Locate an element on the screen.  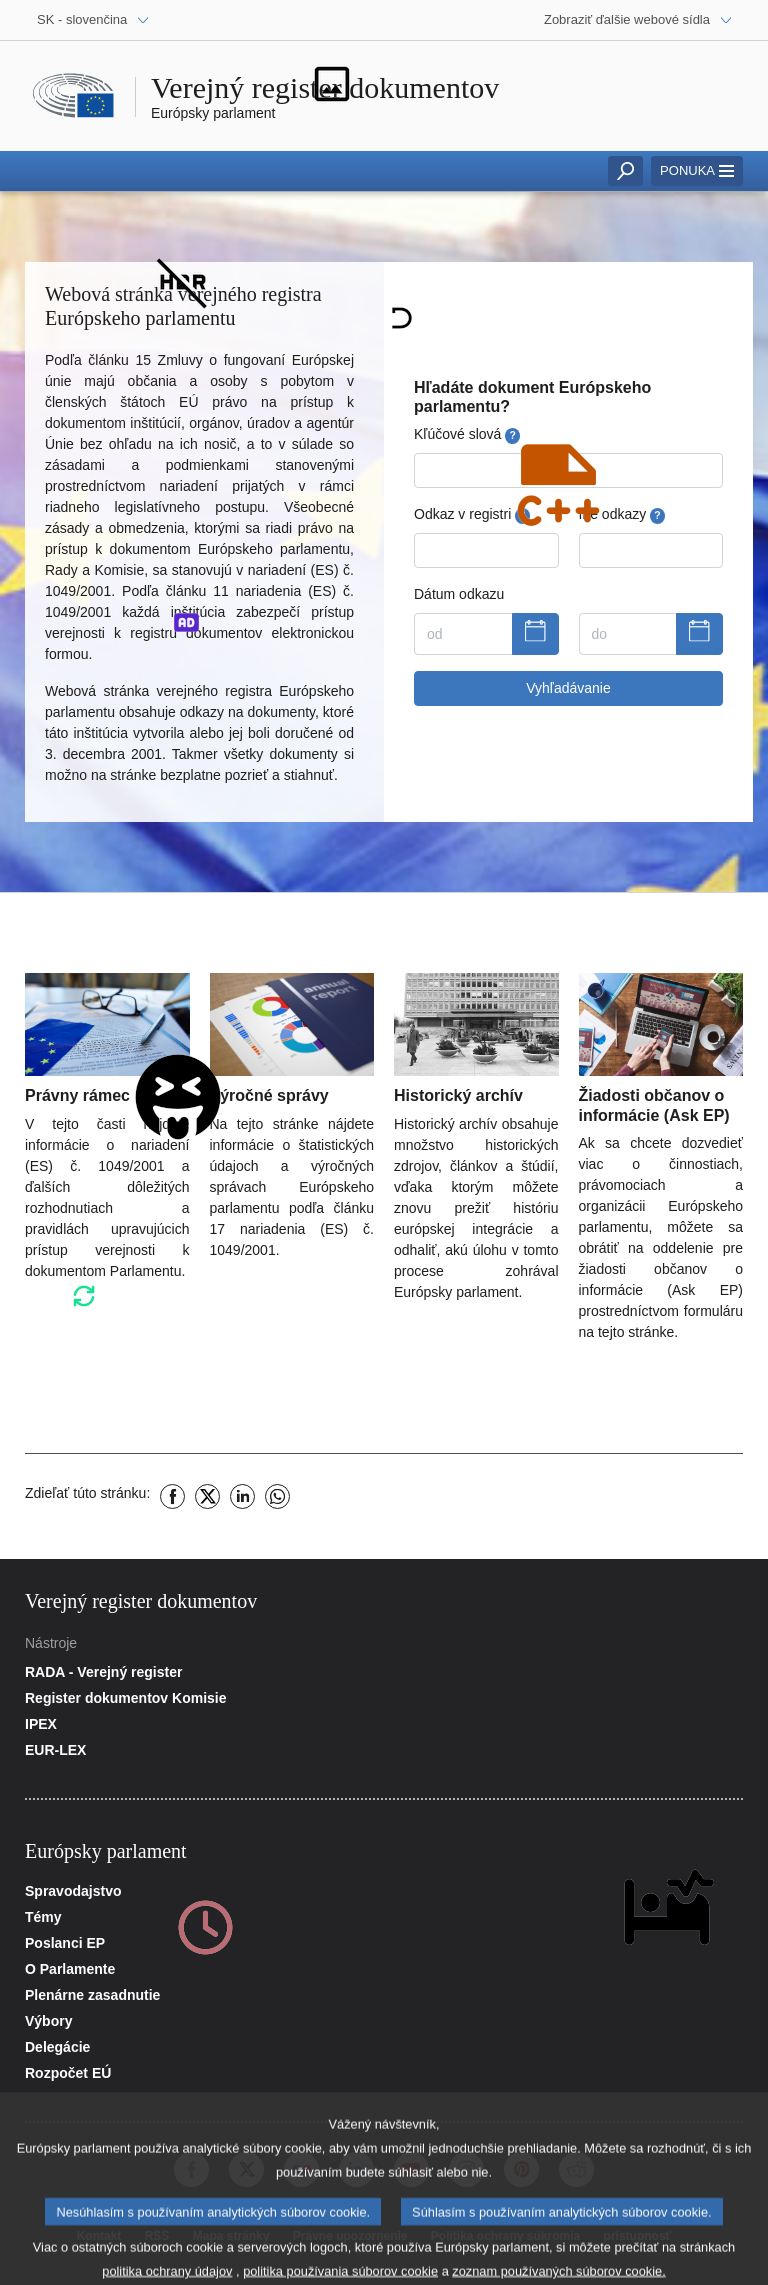
react with a laughing face emoji is located at coordinates (178, 1097).